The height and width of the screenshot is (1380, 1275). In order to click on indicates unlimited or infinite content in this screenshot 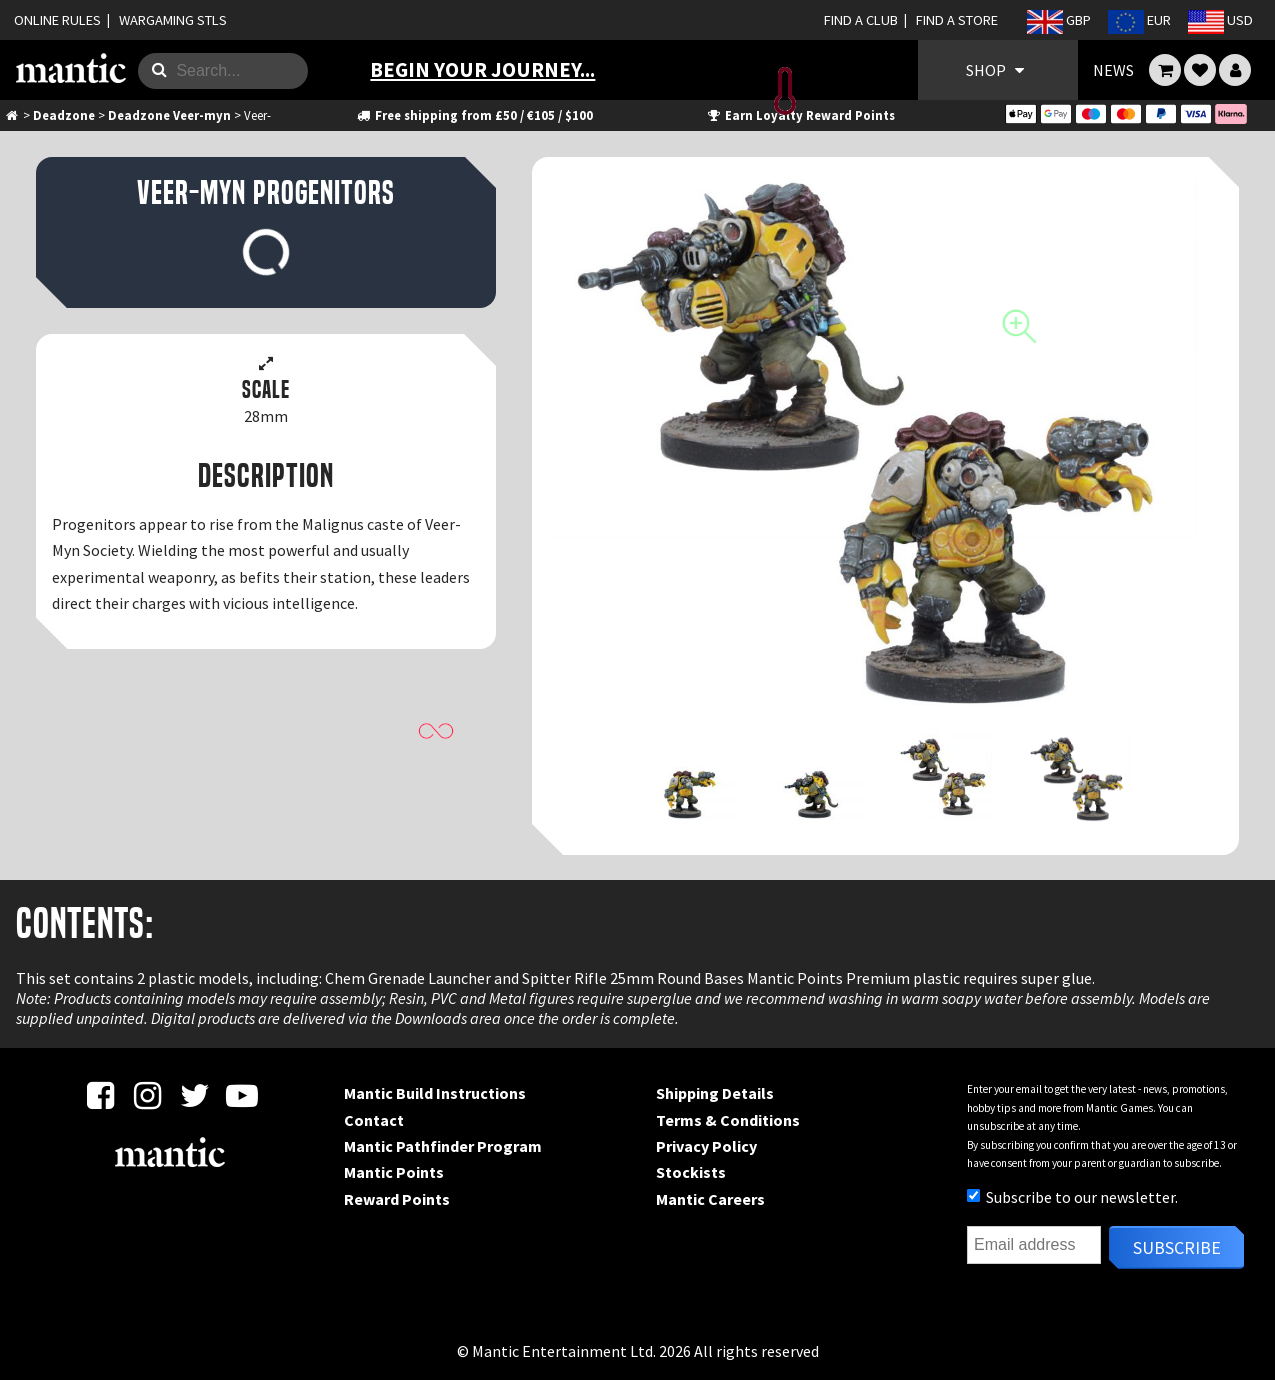, I will do `click(436, 731)`.